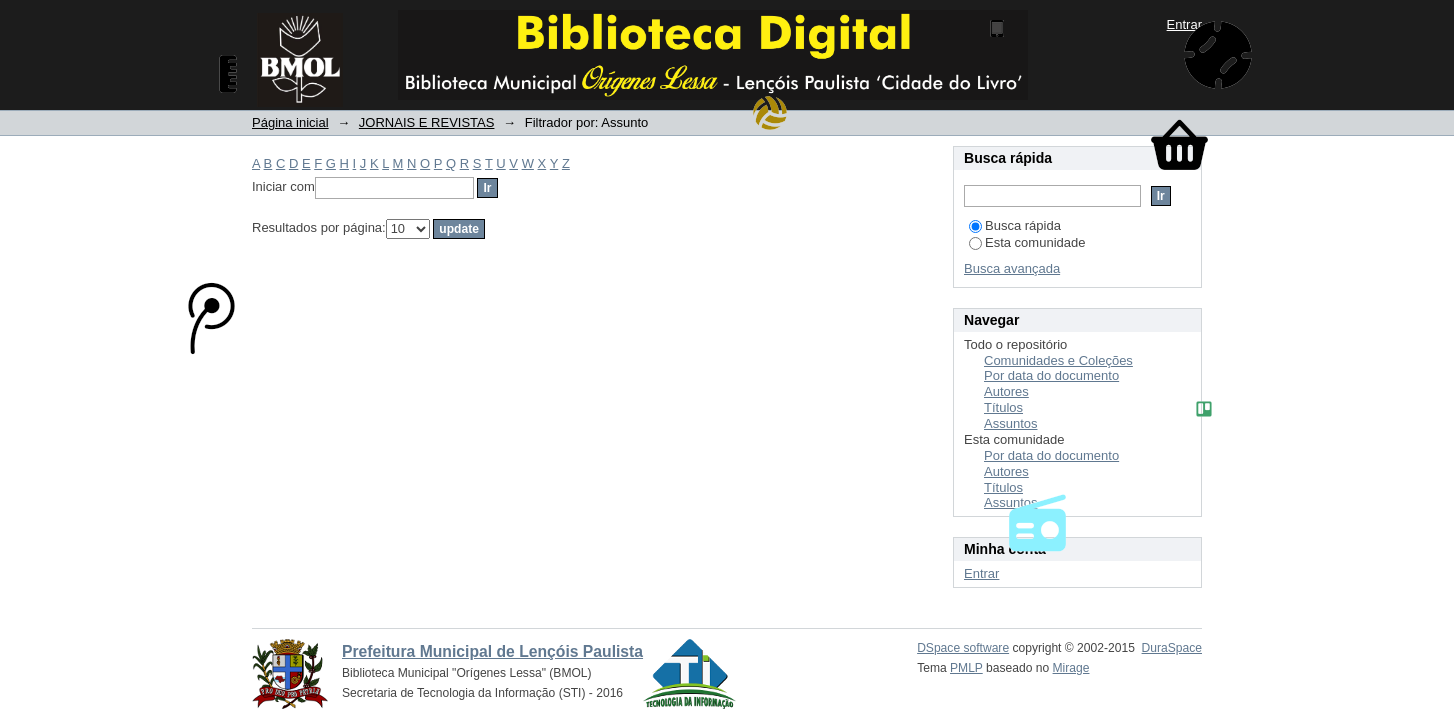  I want to click on open tencent weibo app, so click(211, 318).